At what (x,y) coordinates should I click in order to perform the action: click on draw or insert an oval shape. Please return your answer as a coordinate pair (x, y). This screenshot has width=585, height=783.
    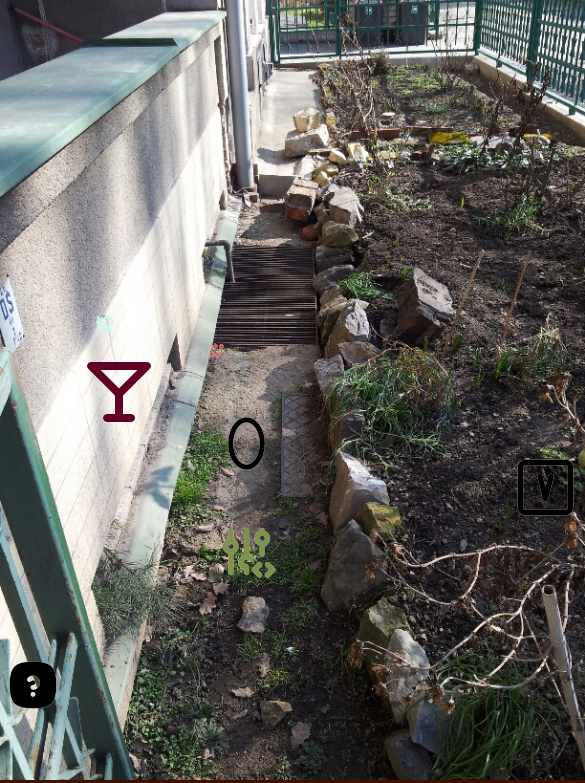
    Looking at the image, I should click on (246, 443).